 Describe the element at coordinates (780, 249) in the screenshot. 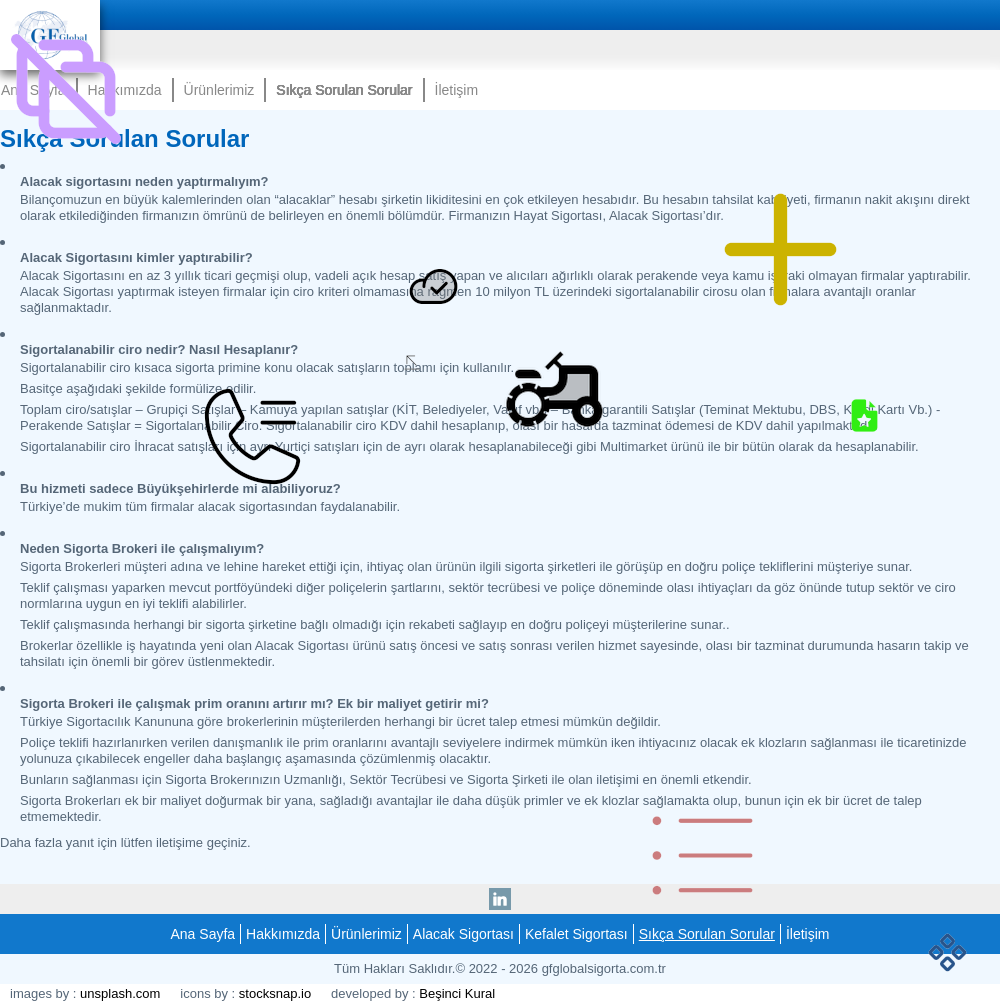

I see `add a new item` at that location.